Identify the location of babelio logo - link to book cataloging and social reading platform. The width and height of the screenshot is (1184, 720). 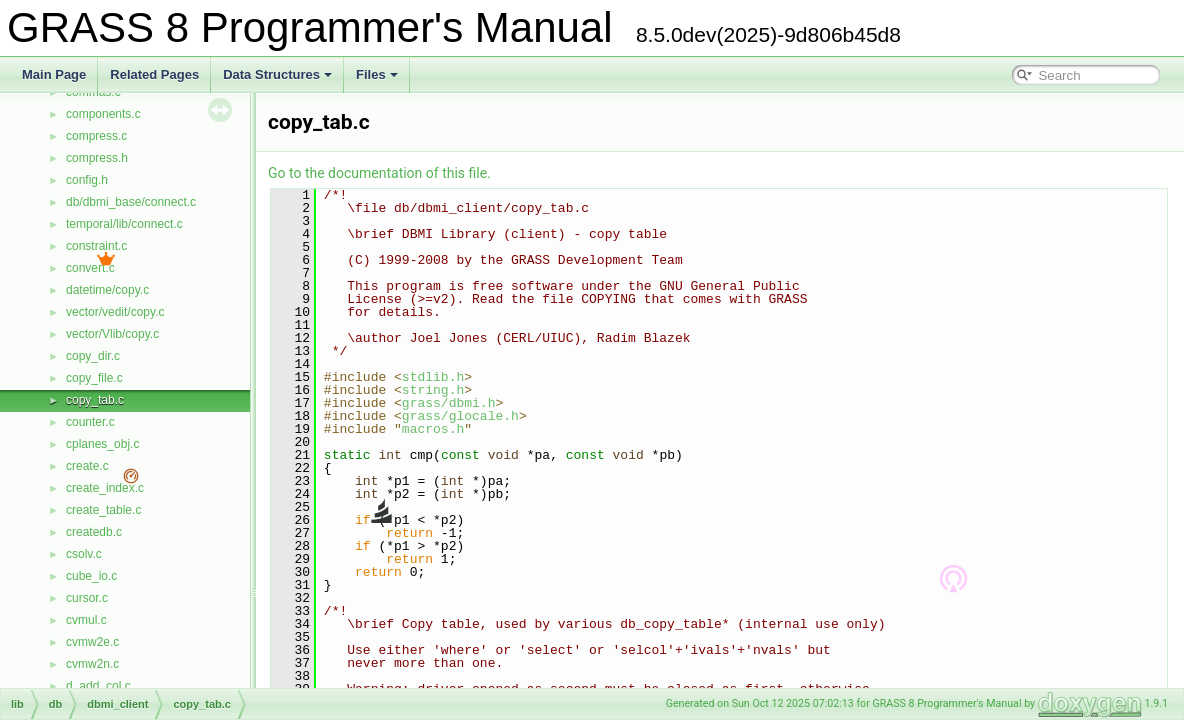
(381, 510).